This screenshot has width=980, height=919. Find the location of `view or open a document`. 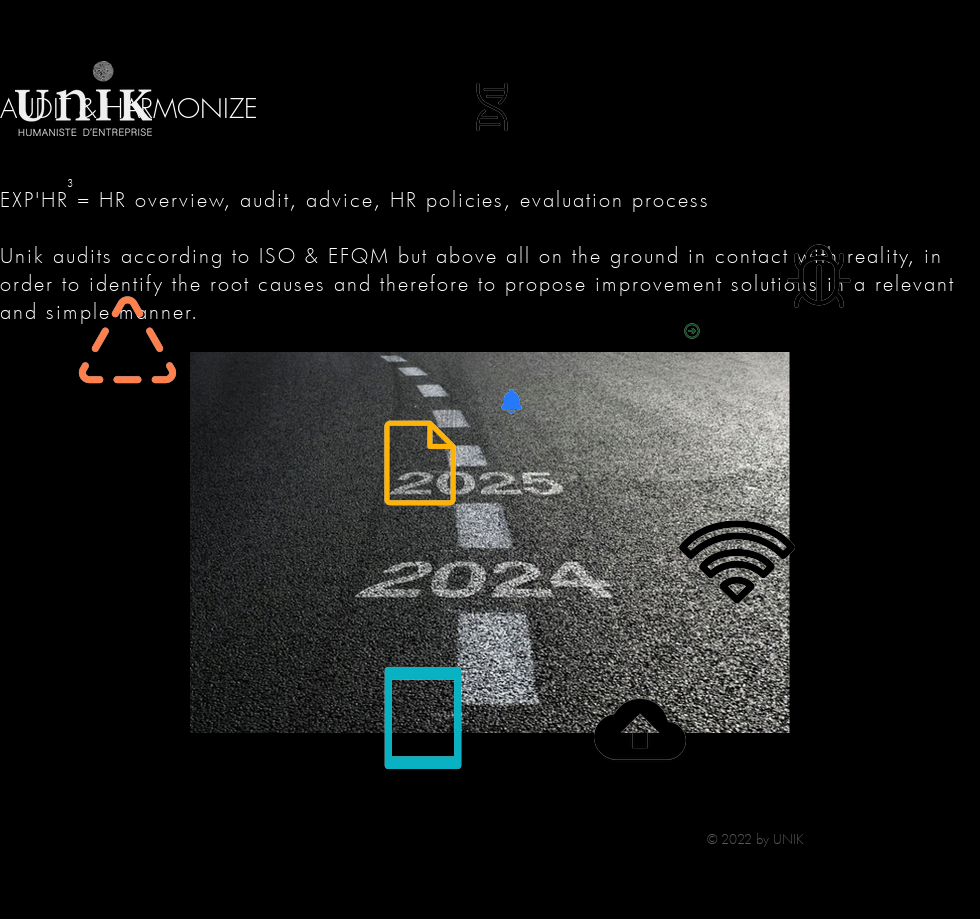

view or open a document is located at coordinates (420, 463).